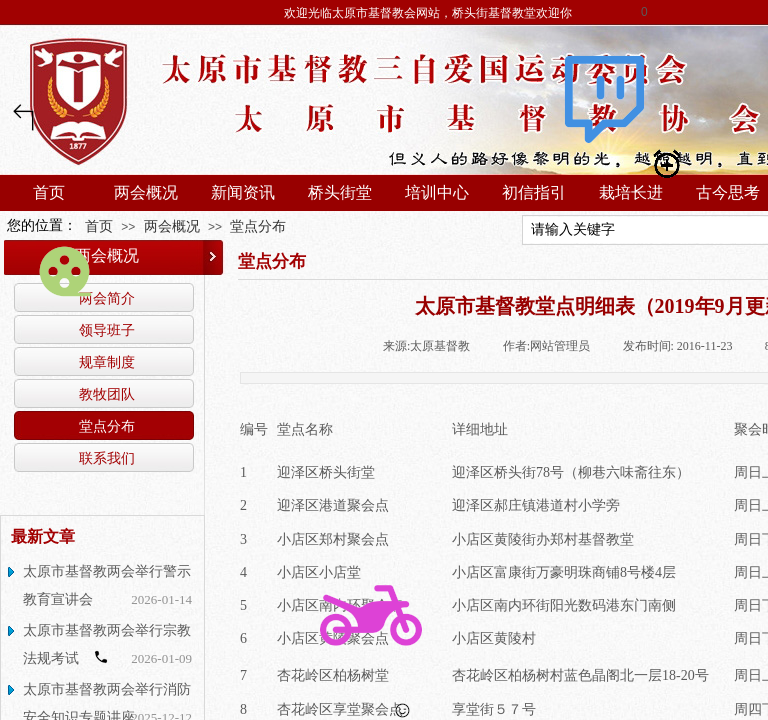 This screenshot has width=768, height=720. Describe the element at coordinates (667, 164) in the screenshot. I see `add a new alarm` at that location.